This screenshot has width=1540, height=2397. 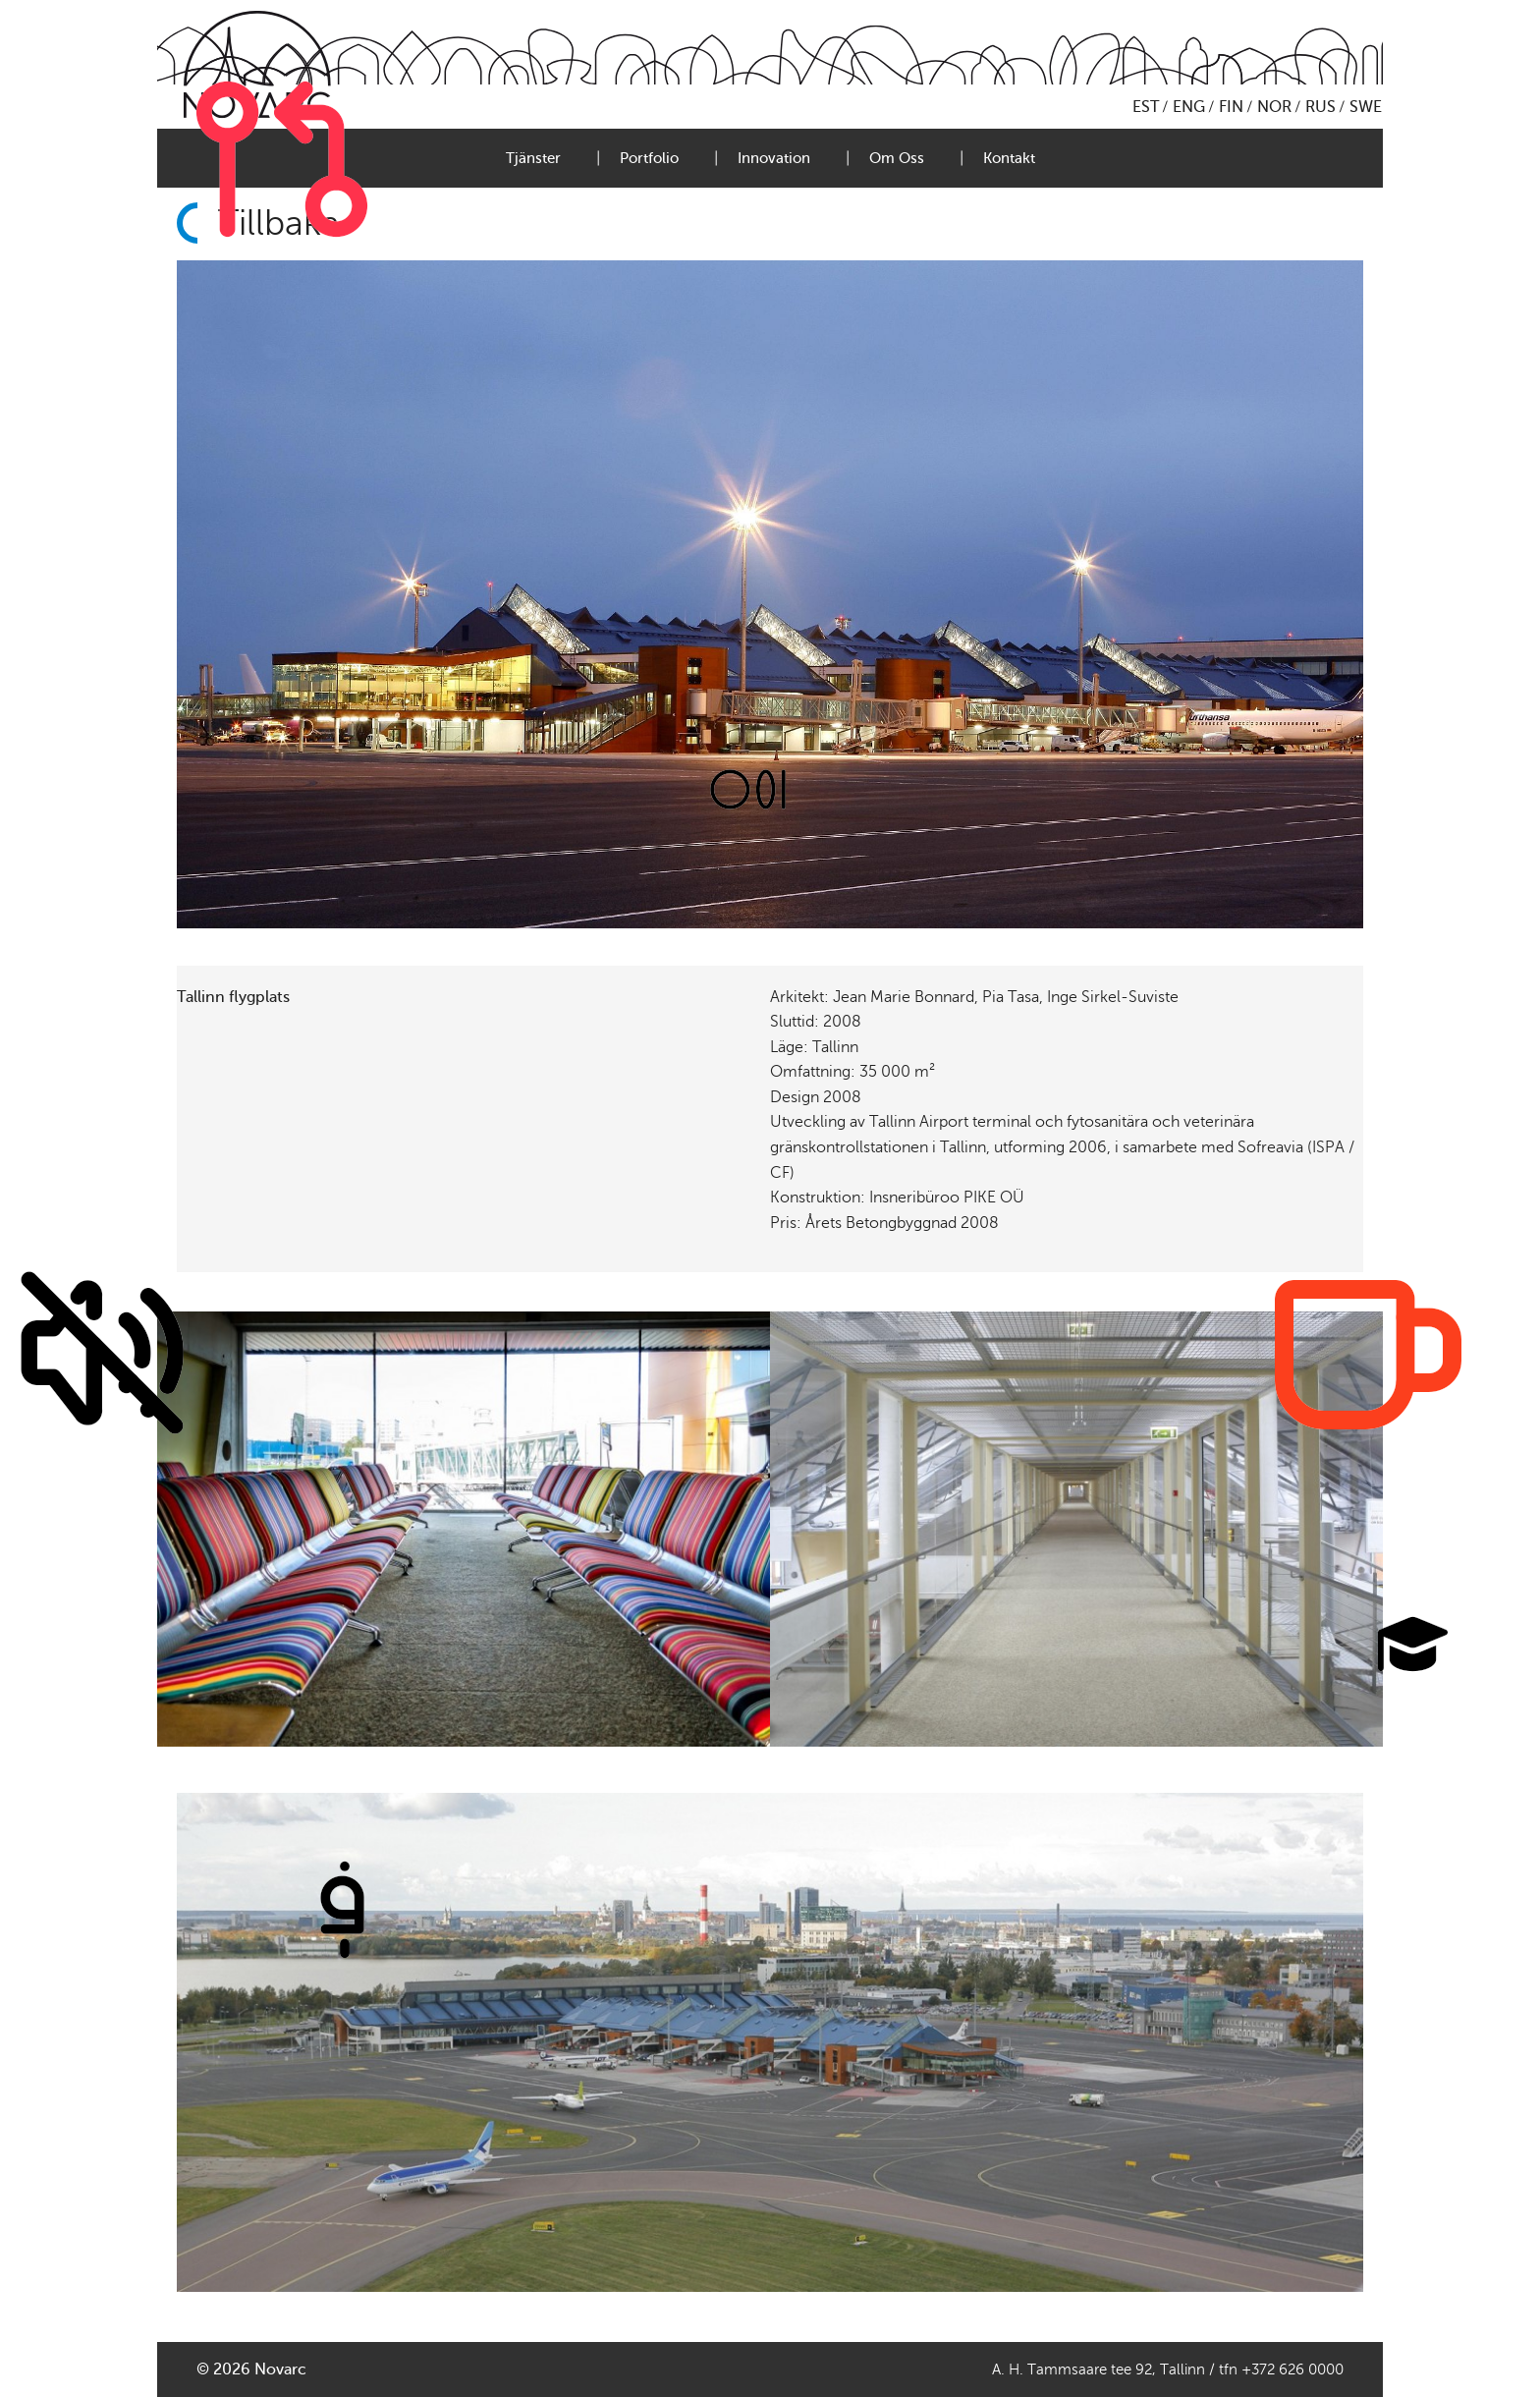 What do you see at coordinates (1368, 1355) in the screenshot?
I see `access coffee break or pause timer` at bounding box center [1368, 1355].